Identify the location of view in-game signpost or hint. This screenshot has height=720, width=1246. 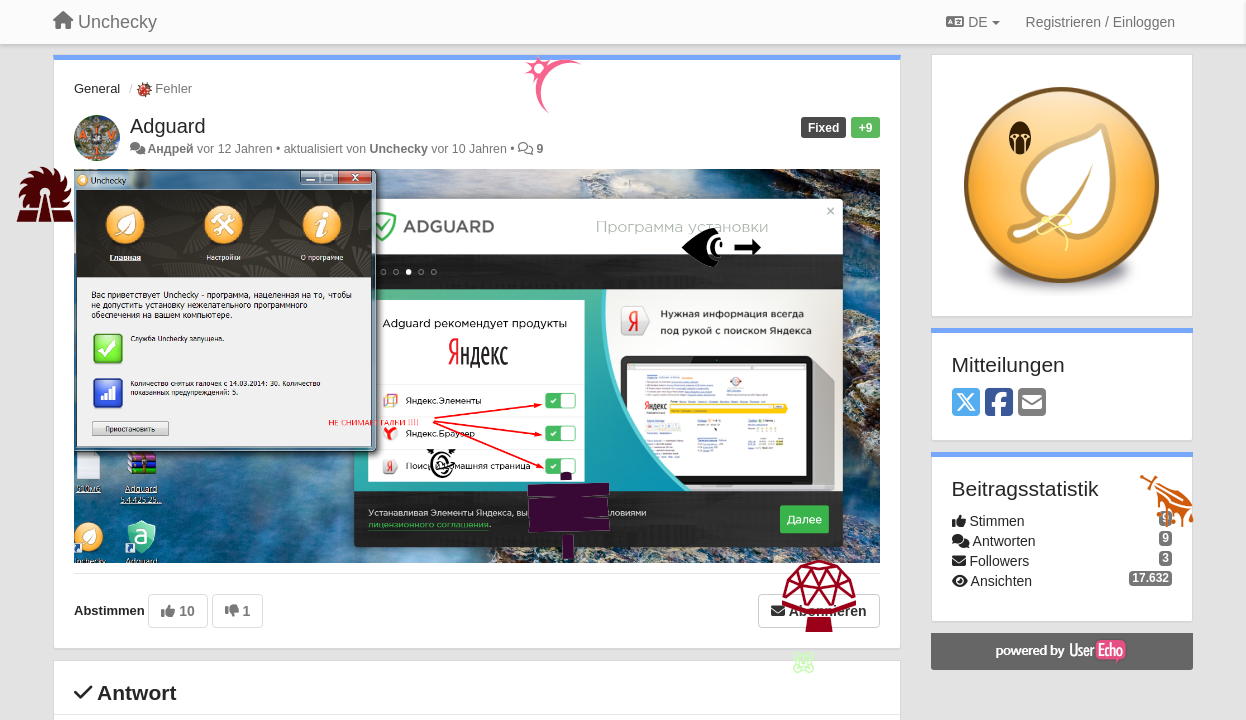
(569, 513).